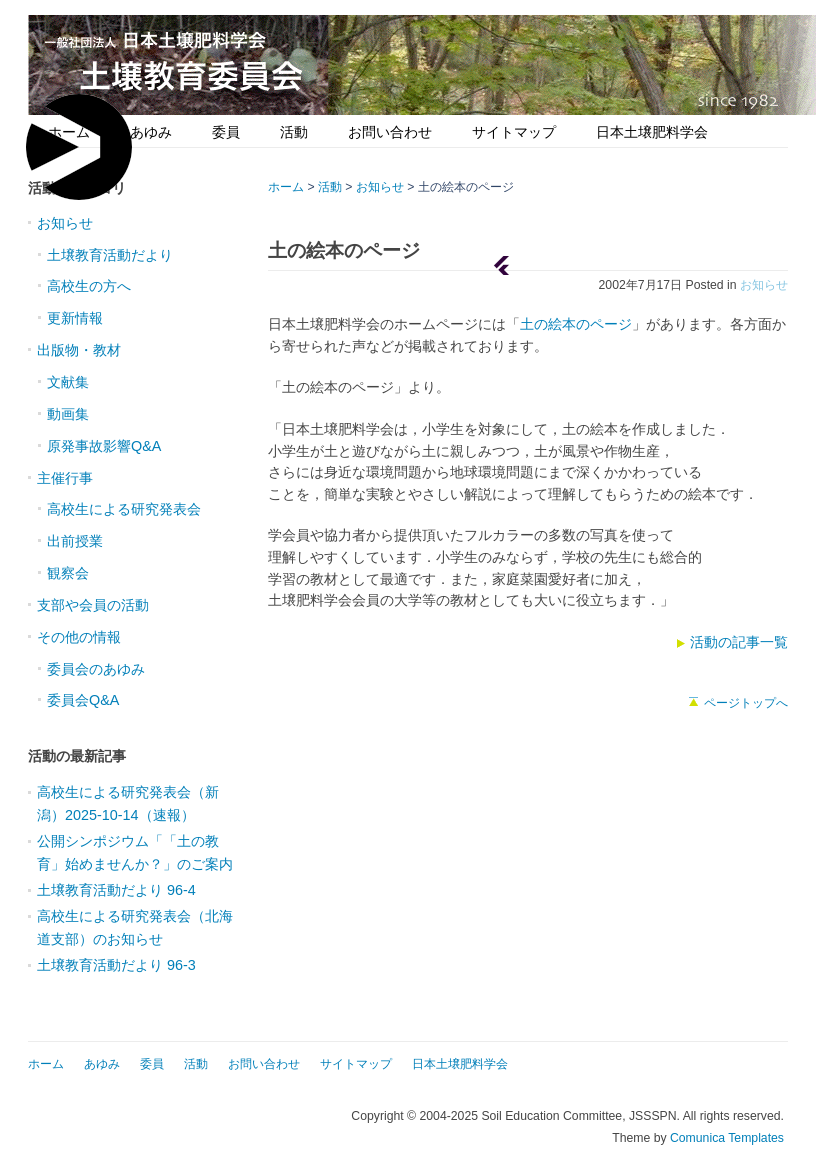 This screenshot has width=816, height=1170. What do you see at coordinates (501, 265) in the screenshot?
I see `flutter framework logo` at bounding box center [501, 265].